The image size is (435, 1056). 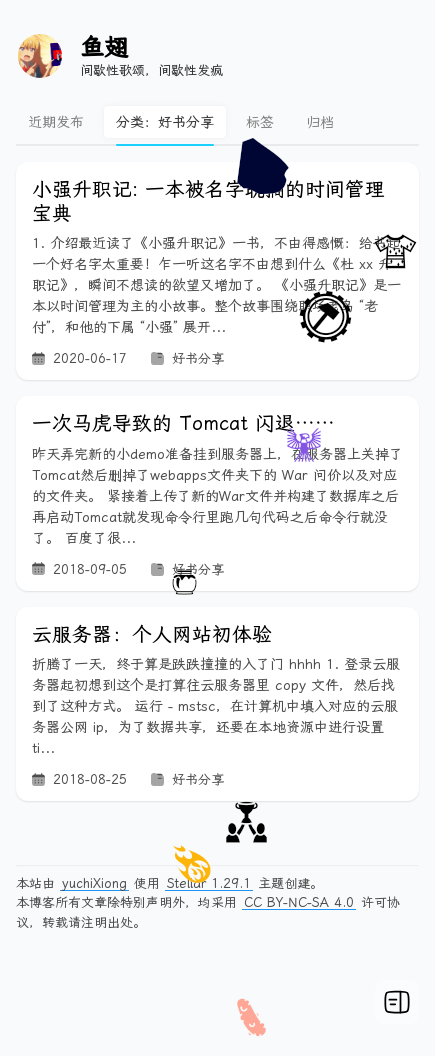 What do you see at coordinates (184, 582) in the screenshot?
I see `view inventory or storage container` at bounding box center [184, 582].